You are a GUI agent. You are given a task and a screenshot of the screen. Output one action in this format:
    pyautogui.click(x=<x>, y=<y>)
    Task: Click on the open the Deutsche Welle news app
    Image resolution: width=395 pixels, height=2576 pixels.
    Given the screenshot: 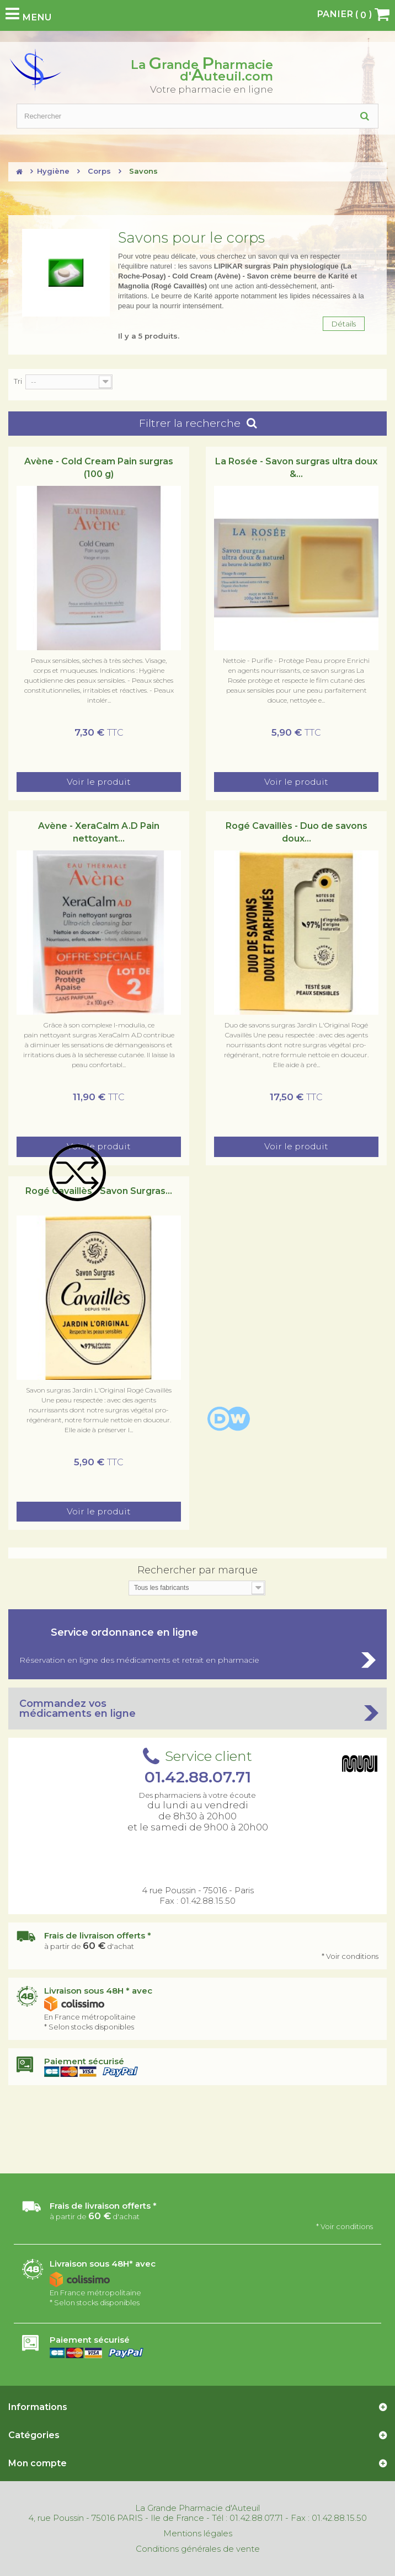 What is the action you would take?
    pyautogui.click(x=228, y=1418)
    